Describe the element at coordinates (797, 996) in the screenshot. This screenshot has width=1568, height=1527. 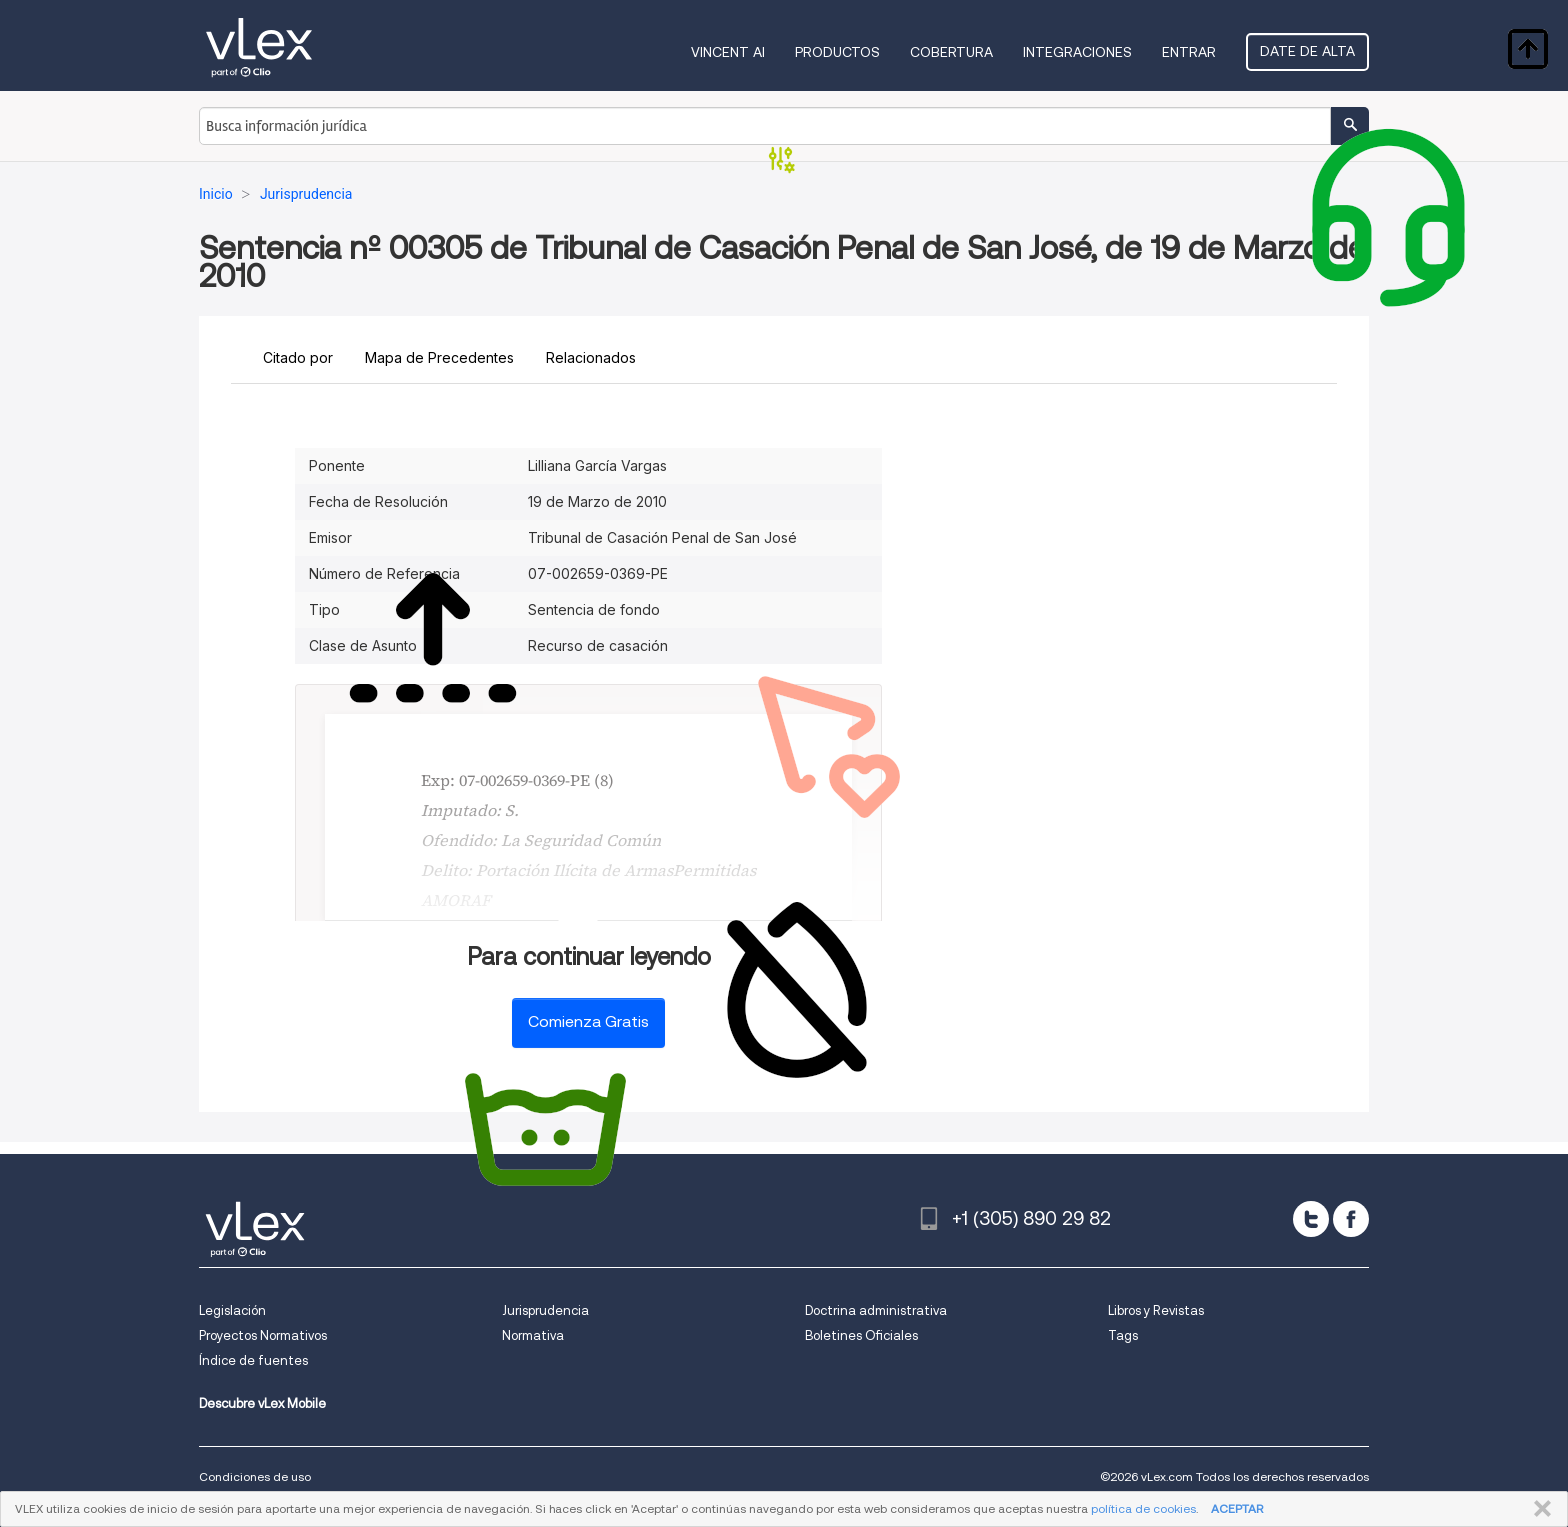
I see `disable water or liquid detection` at that location.